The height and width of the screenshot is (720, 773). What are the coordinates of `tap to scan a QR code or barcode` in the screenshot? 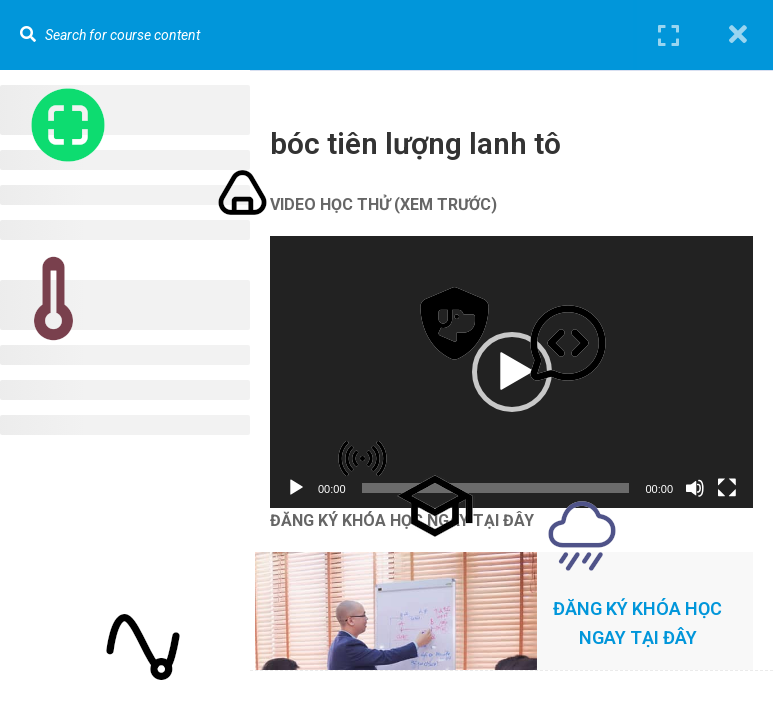 It's located at (68, 125).